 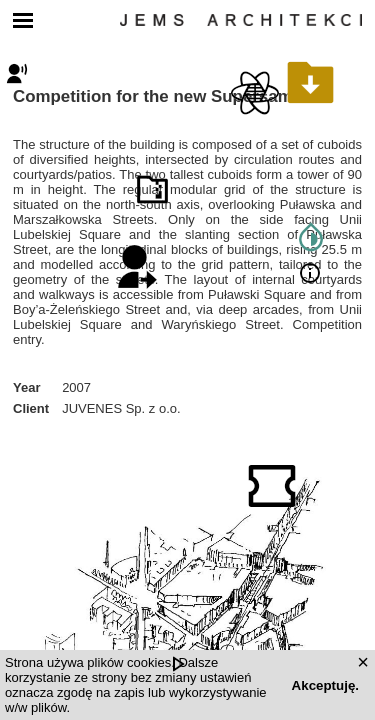 What do you see at coordinates (310, 82) in the screenshot?
I see `download a folder or its contents` at bounding box center [310, 82].